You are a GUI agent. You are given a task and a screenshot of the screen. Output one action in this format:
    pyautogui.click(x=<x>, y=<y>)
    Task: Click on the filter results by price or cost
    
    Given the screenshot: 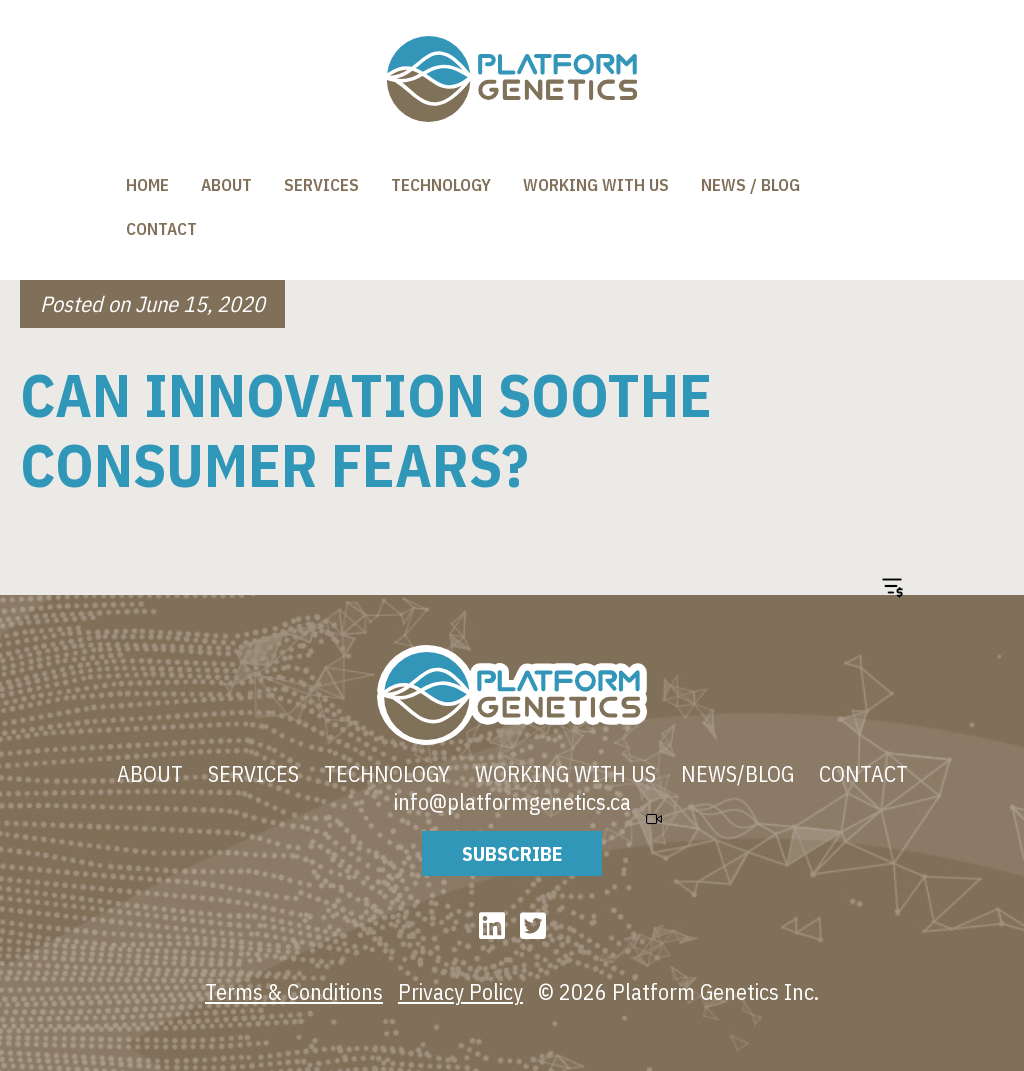 What is the action you would take?
    pyautogui.click(x=892, y=586)
    